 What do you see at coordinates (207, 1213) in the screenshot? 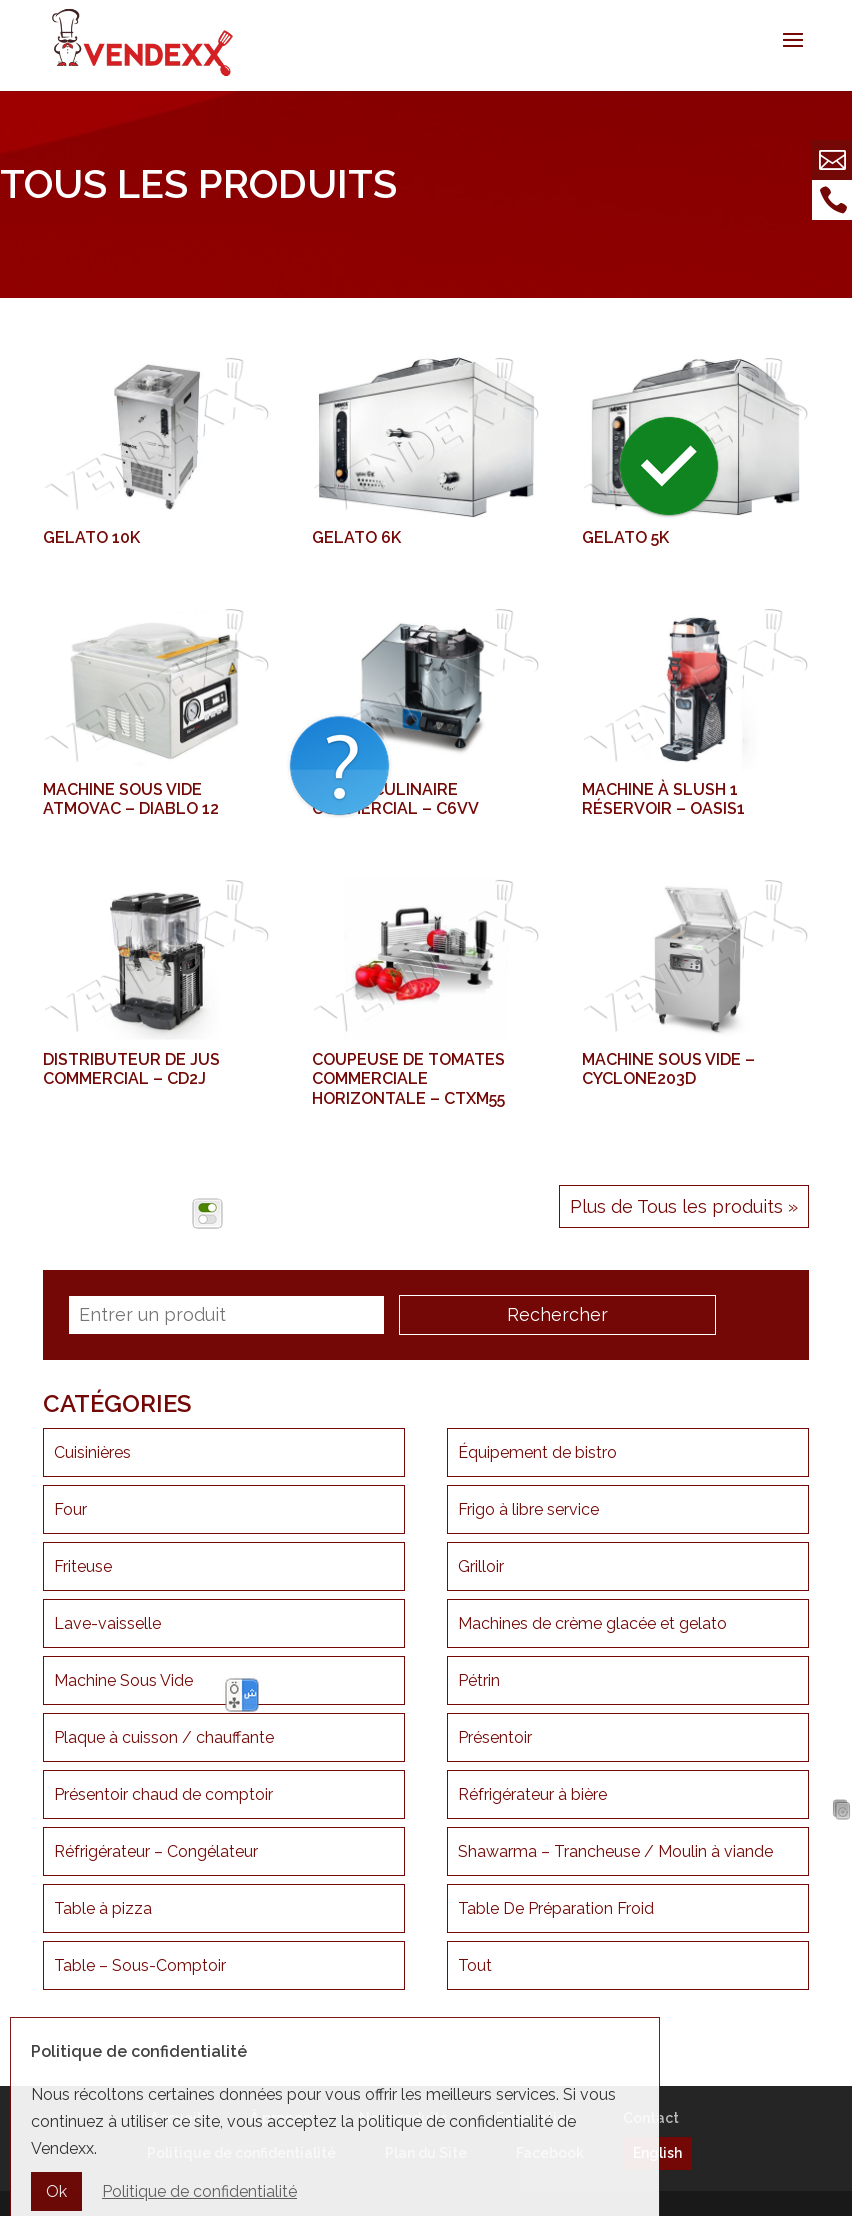
I see `open gnome tweaks application` at bounding box center [207, 1213].